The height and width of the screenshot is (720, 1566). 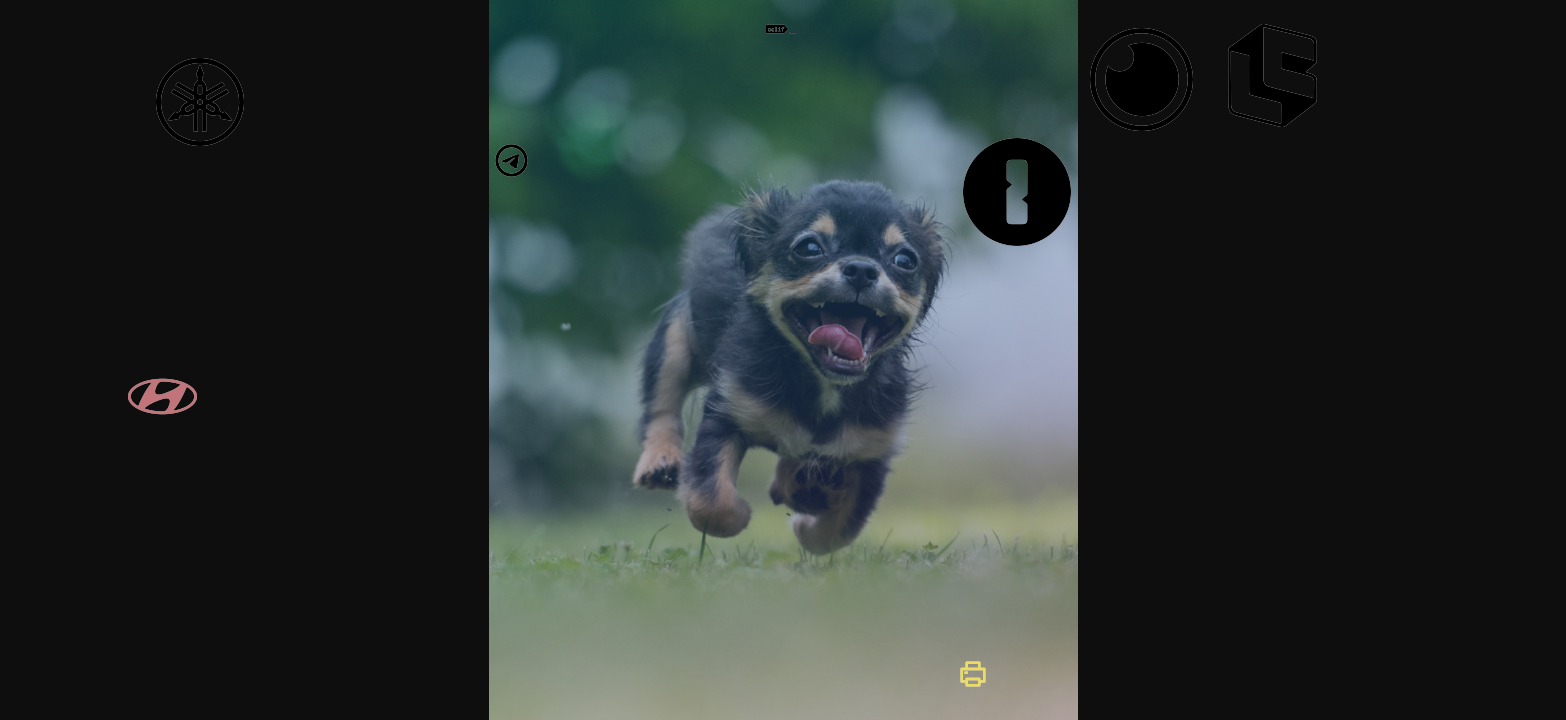 I want to click on loot crate subscription service logo, so click(x=1272, y=75).